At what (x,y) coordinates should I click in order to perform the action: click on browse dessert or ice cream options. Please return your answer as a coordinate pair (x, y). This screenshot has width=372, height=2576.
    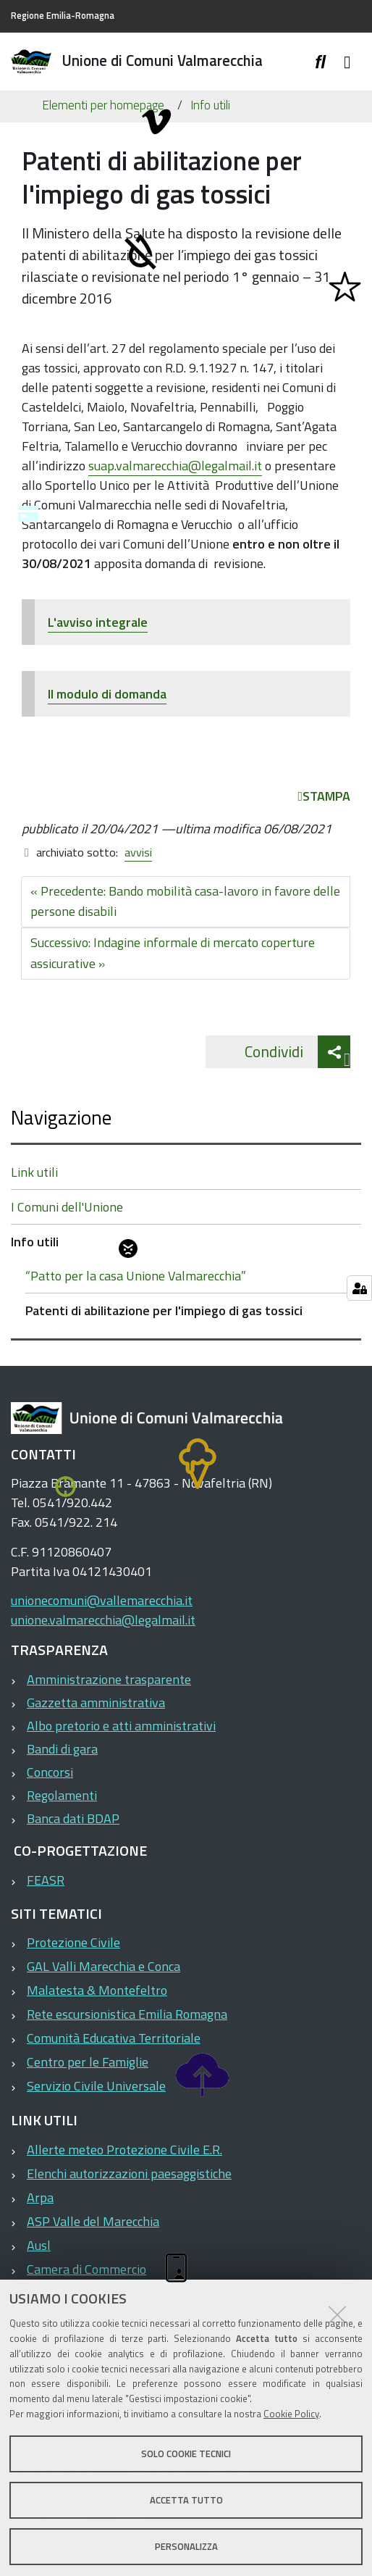
    Looking at the image, I should click on (198, 1464).